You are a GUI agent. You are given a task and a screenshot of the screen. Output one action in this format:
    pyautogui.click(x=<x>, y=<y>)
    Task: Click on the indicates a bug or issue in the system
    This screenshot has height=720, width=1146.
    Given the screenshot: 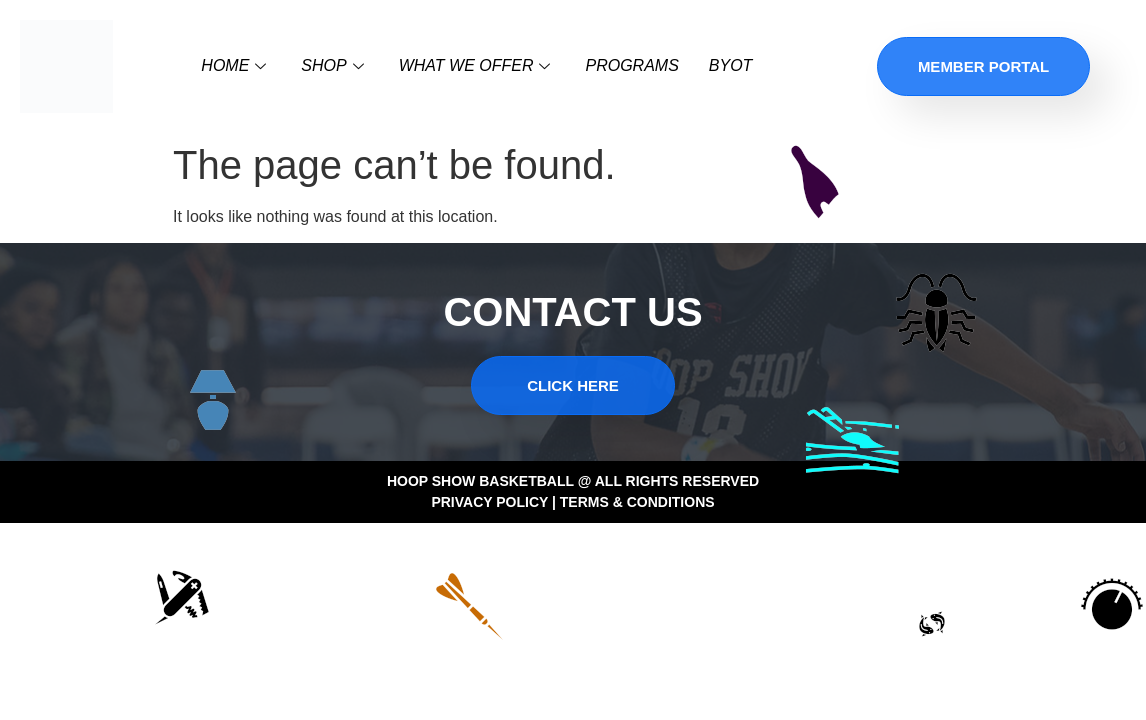 What is the action you would take?
    pyautogui.click(x=936, y=313)
    